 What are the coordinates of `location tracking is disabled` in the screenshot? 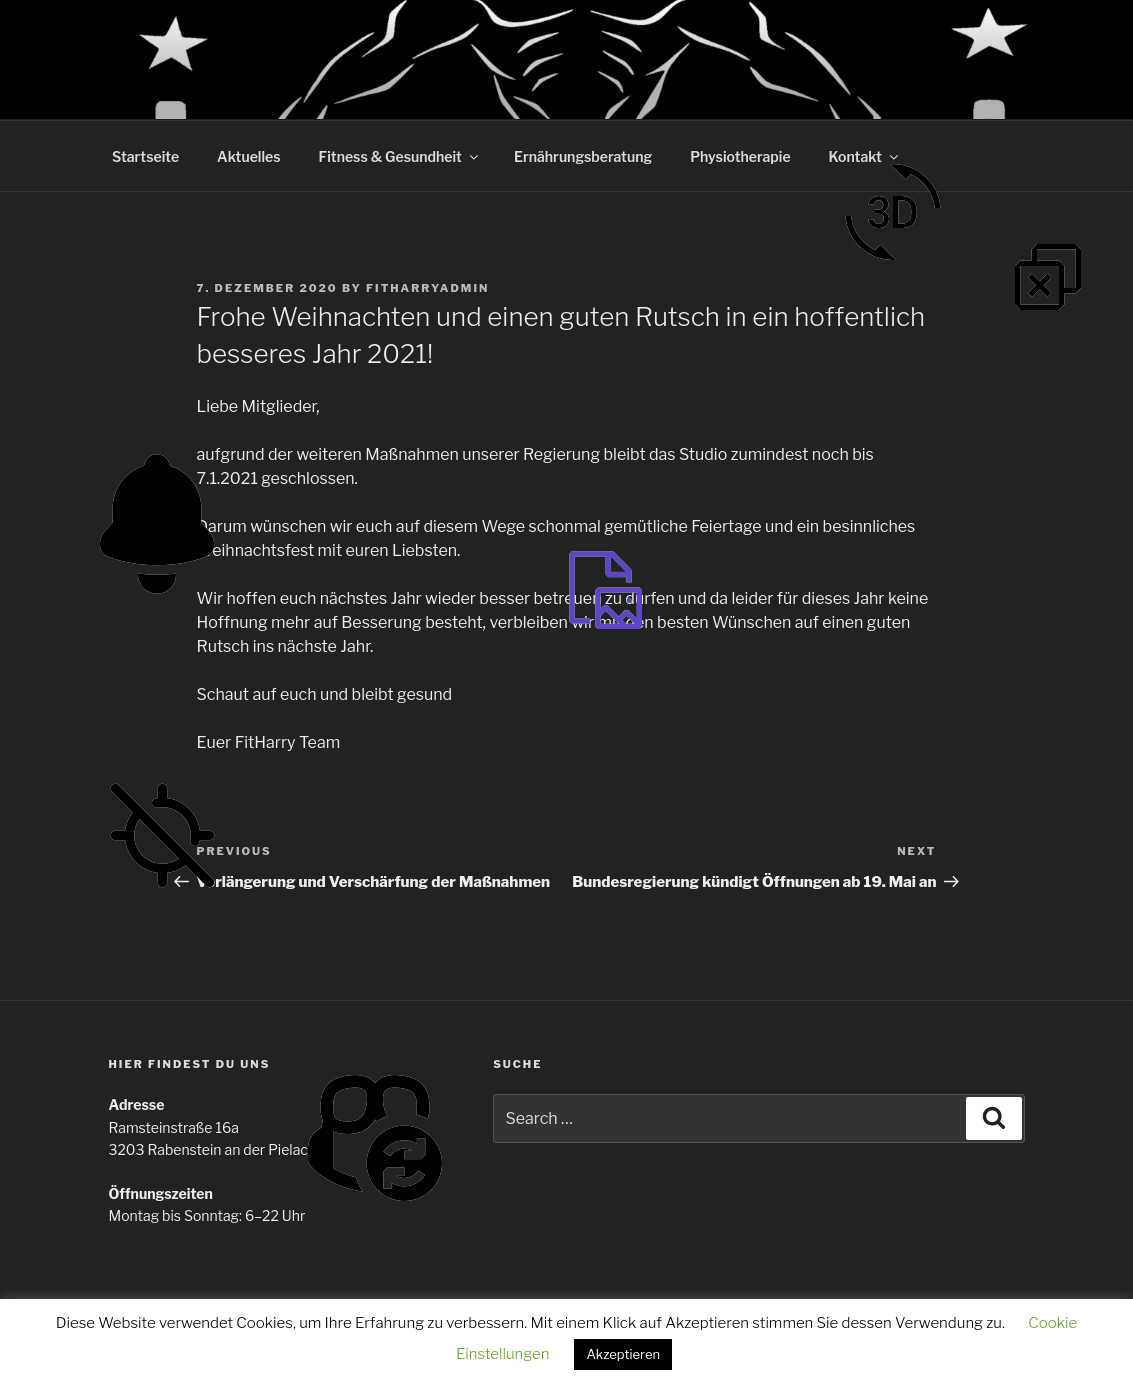 It's located at (162, 835).